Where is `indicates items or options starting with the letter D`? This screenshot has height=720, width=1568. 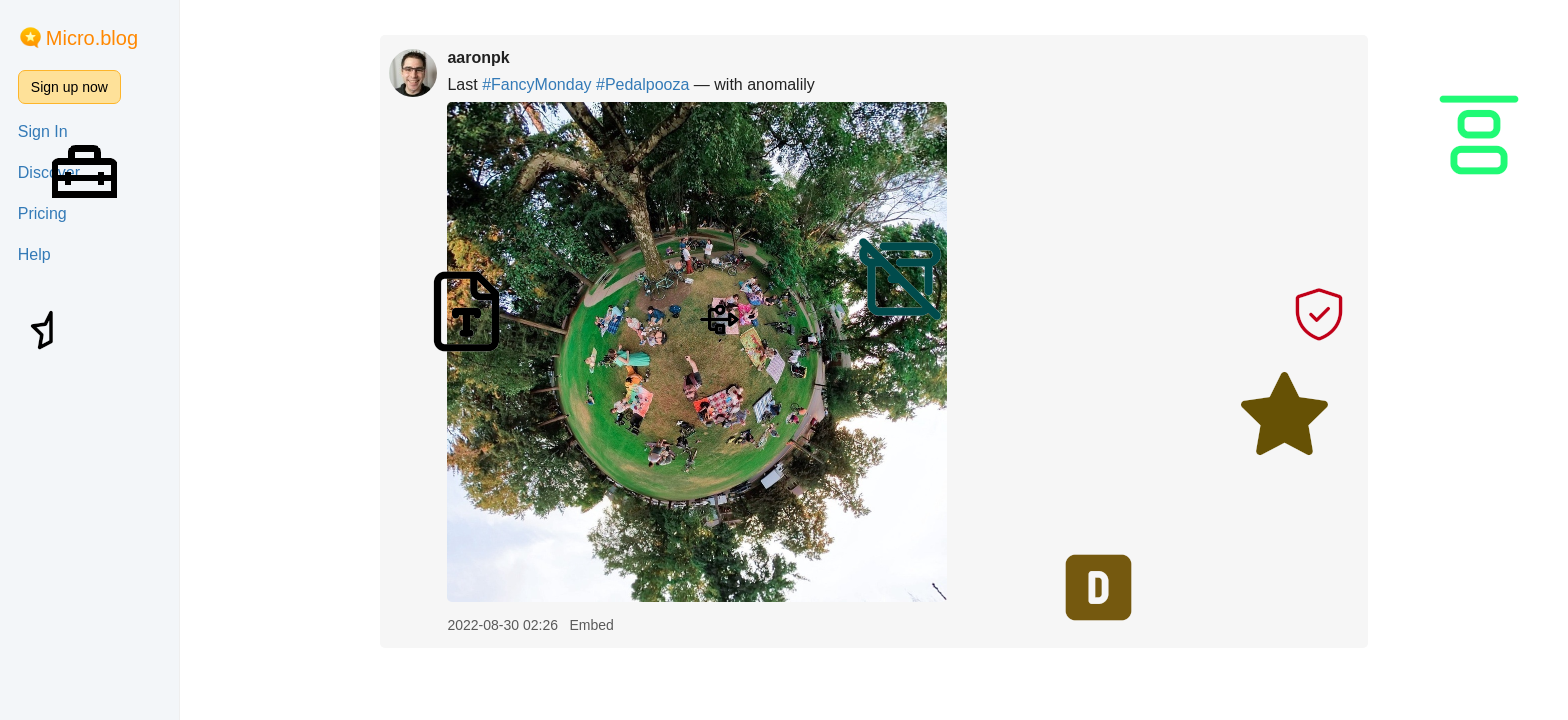
indicates items or options starting with the letter D is located at coordinates (1098, 587).